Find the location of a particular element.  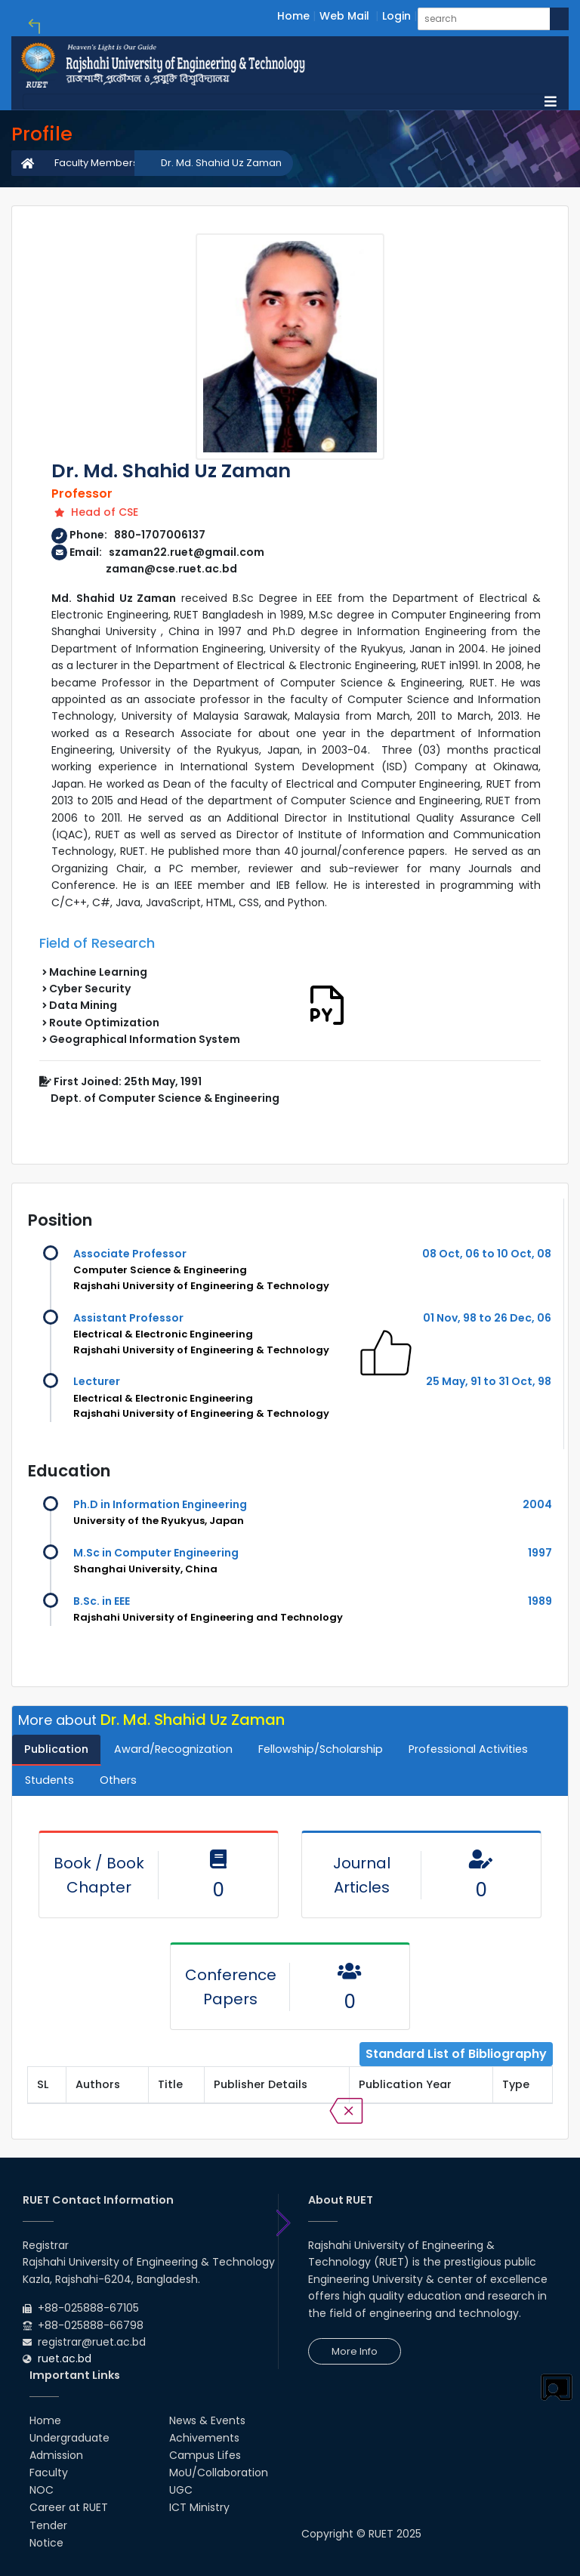

access teaching or presentation mode is located at coordinates (557, 2387).